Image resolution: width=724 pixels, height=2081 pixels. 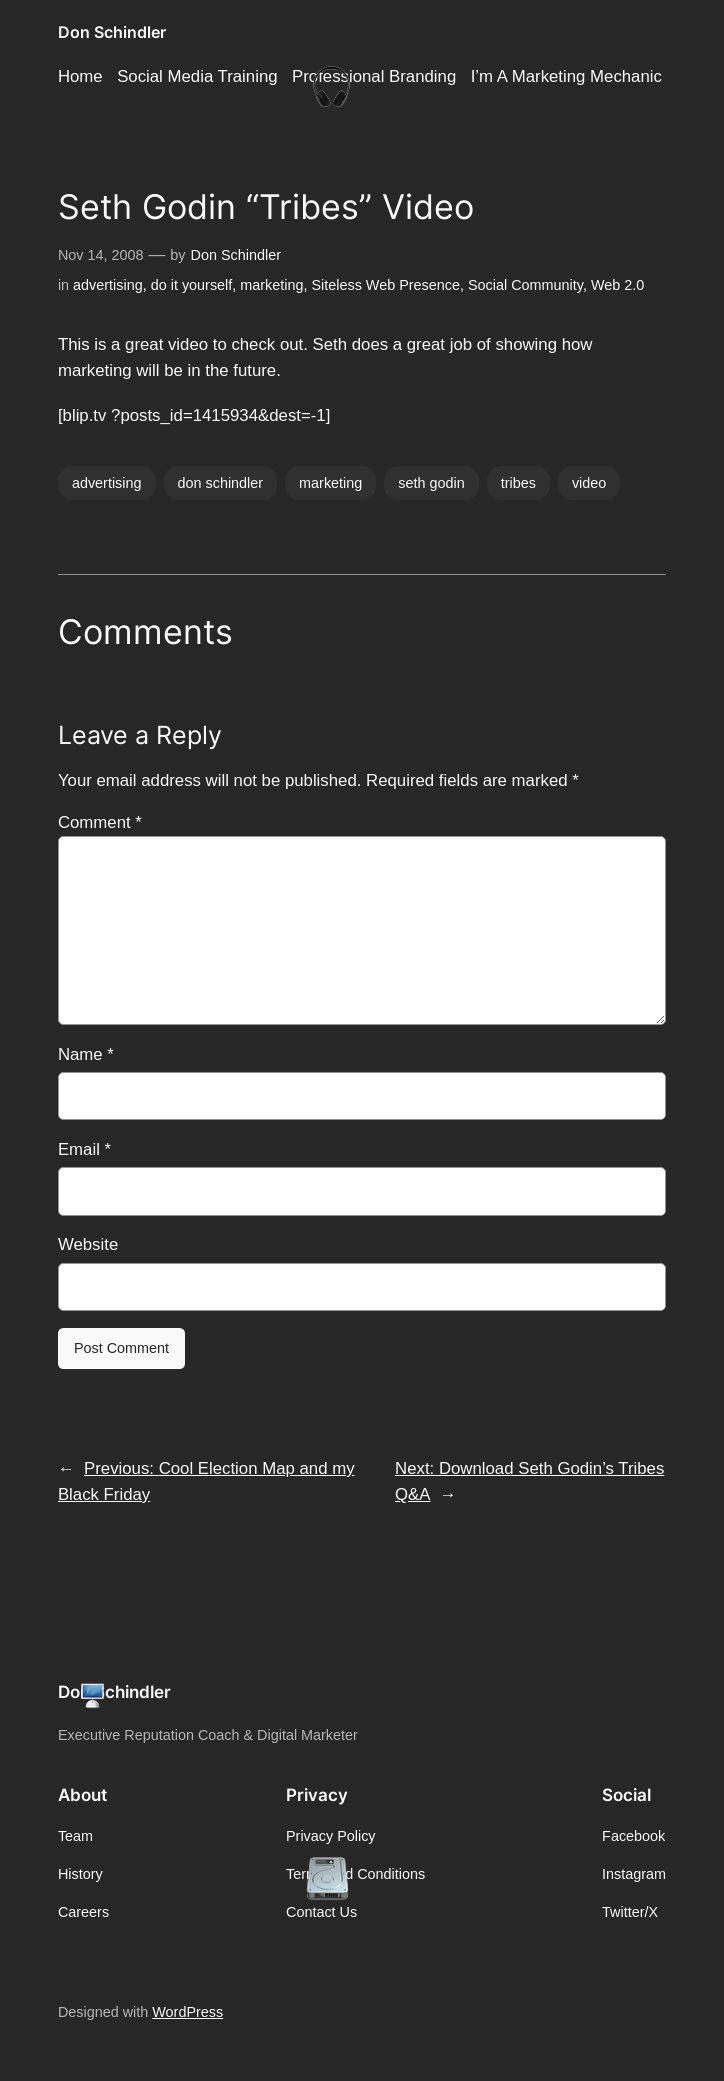 What do you see at coordinates (92, 1694) in the screenshot?
I see `indicates an iMac G4 device in system settings` at bounding box center [92, 1694].